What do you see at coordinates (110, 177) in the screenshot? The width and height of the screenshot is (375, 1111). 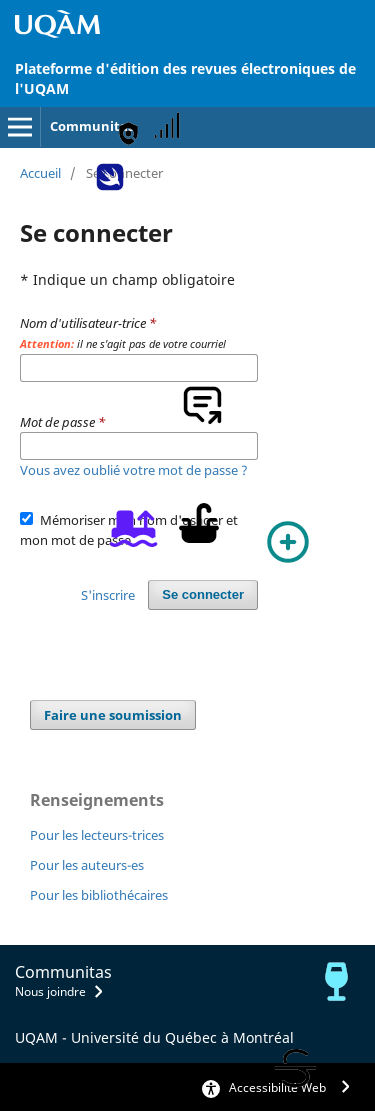 I see `swift programming language logo` at bounding box center [110, 177].